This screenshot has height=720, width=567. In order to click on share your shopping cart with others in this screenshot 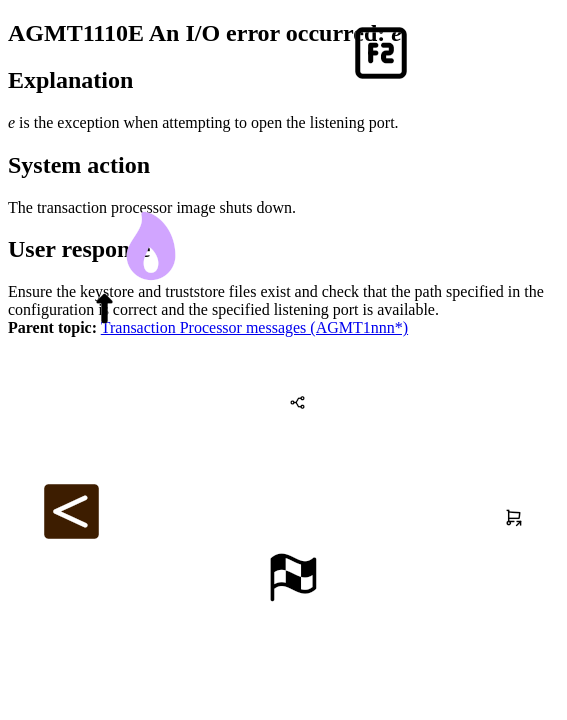, I will do `click(513, 517)`.